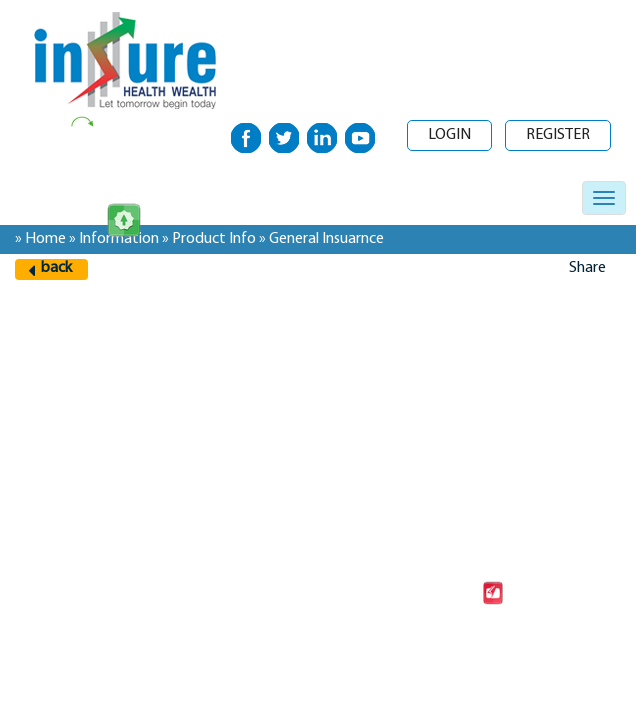 Image resolution: width=636 pixels, height=720 pixels. I want to click on check for operating system updates, so click(124, 220).